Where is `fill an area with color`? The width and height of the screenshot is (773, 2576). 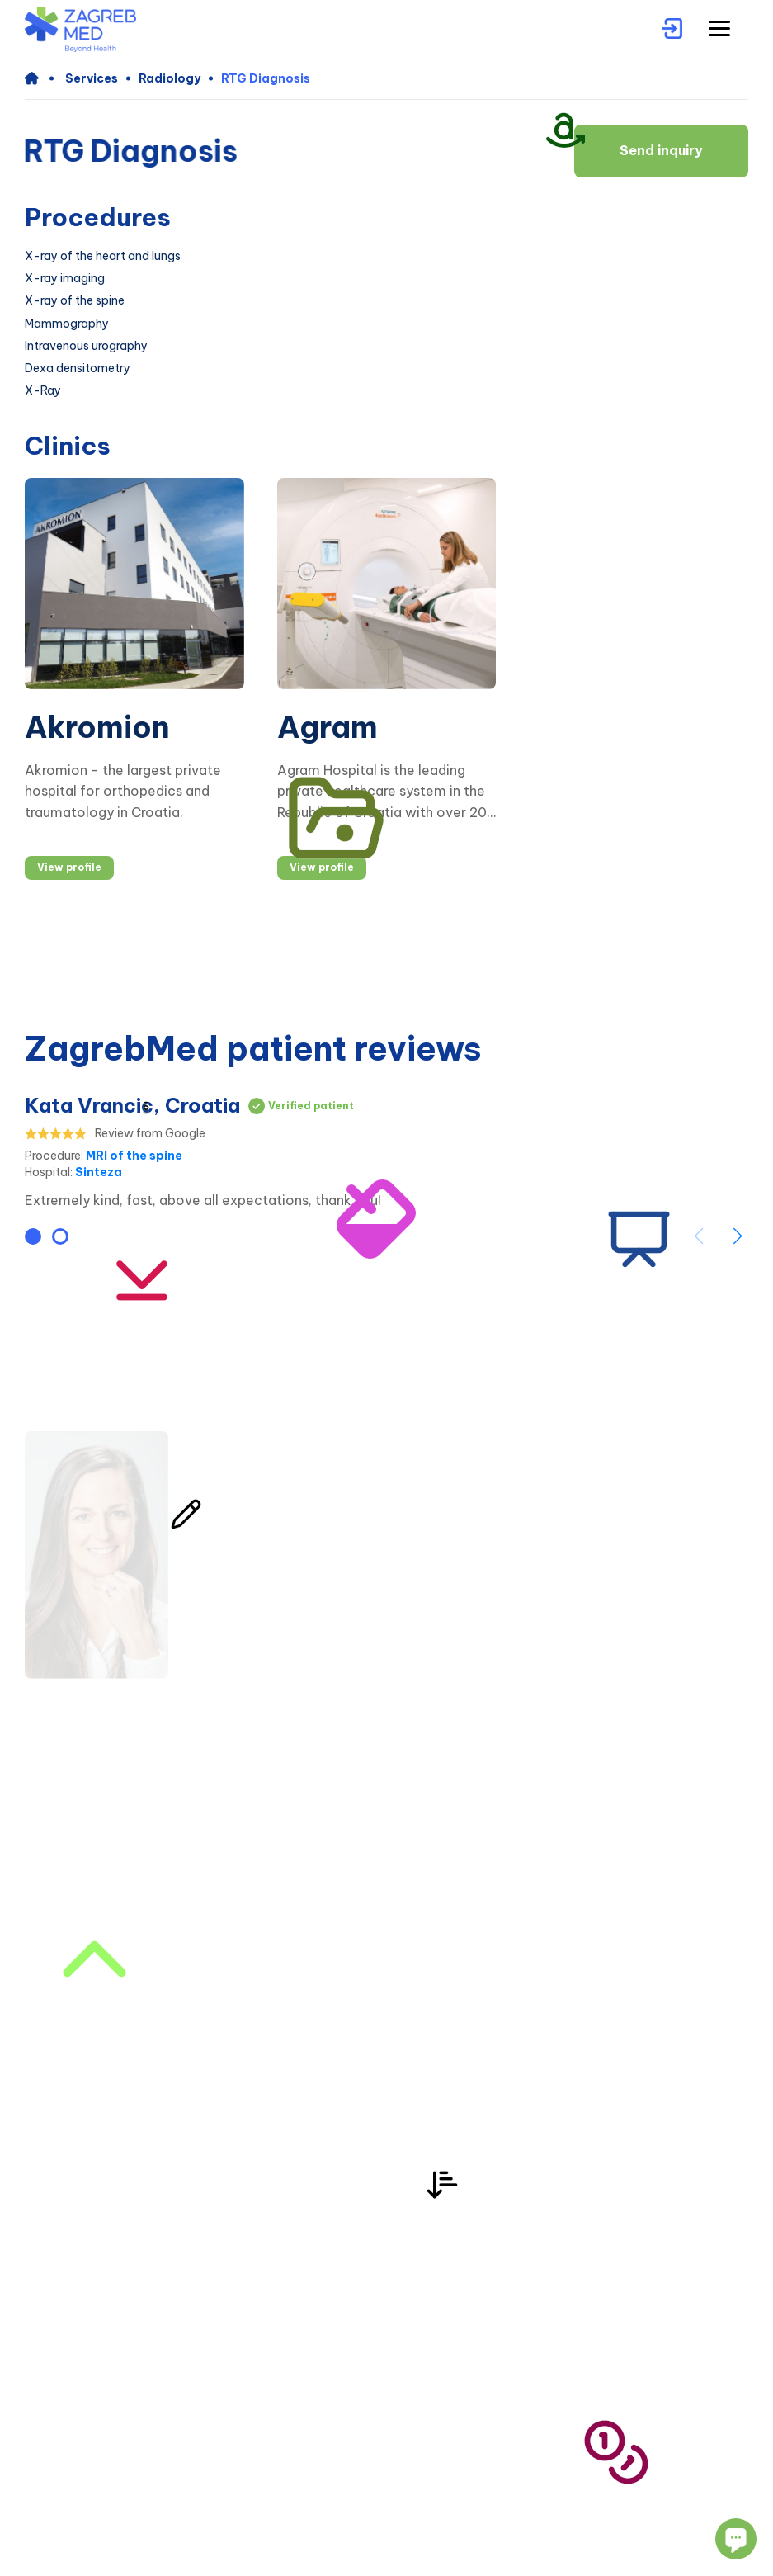
fill an area with color is located at coordinates (376, 1219).